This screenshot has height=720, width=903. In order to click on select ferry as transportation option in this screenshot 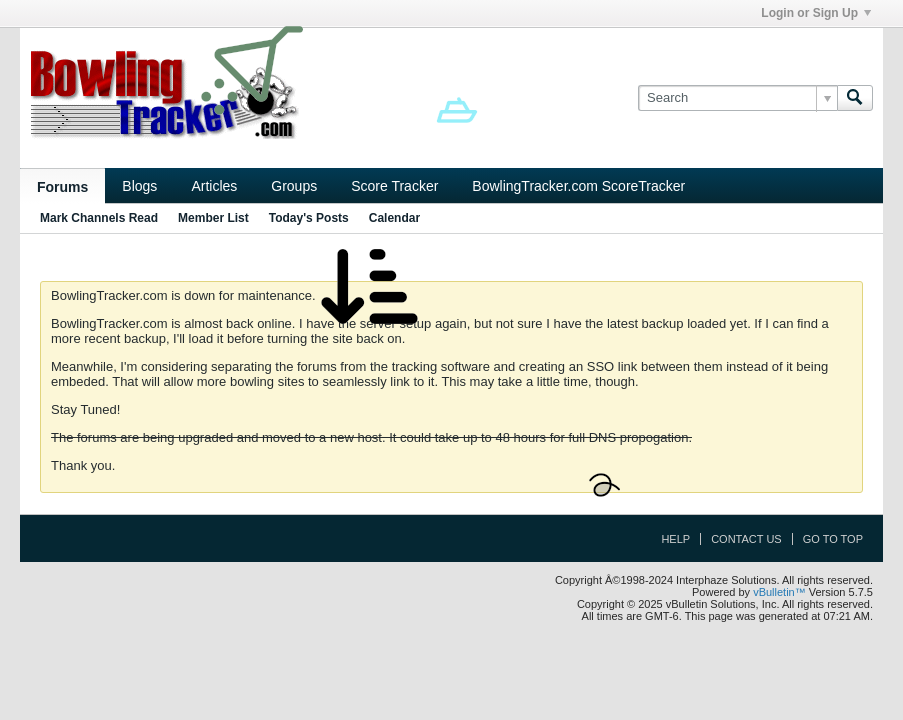, I will do `click(457, 110)`.